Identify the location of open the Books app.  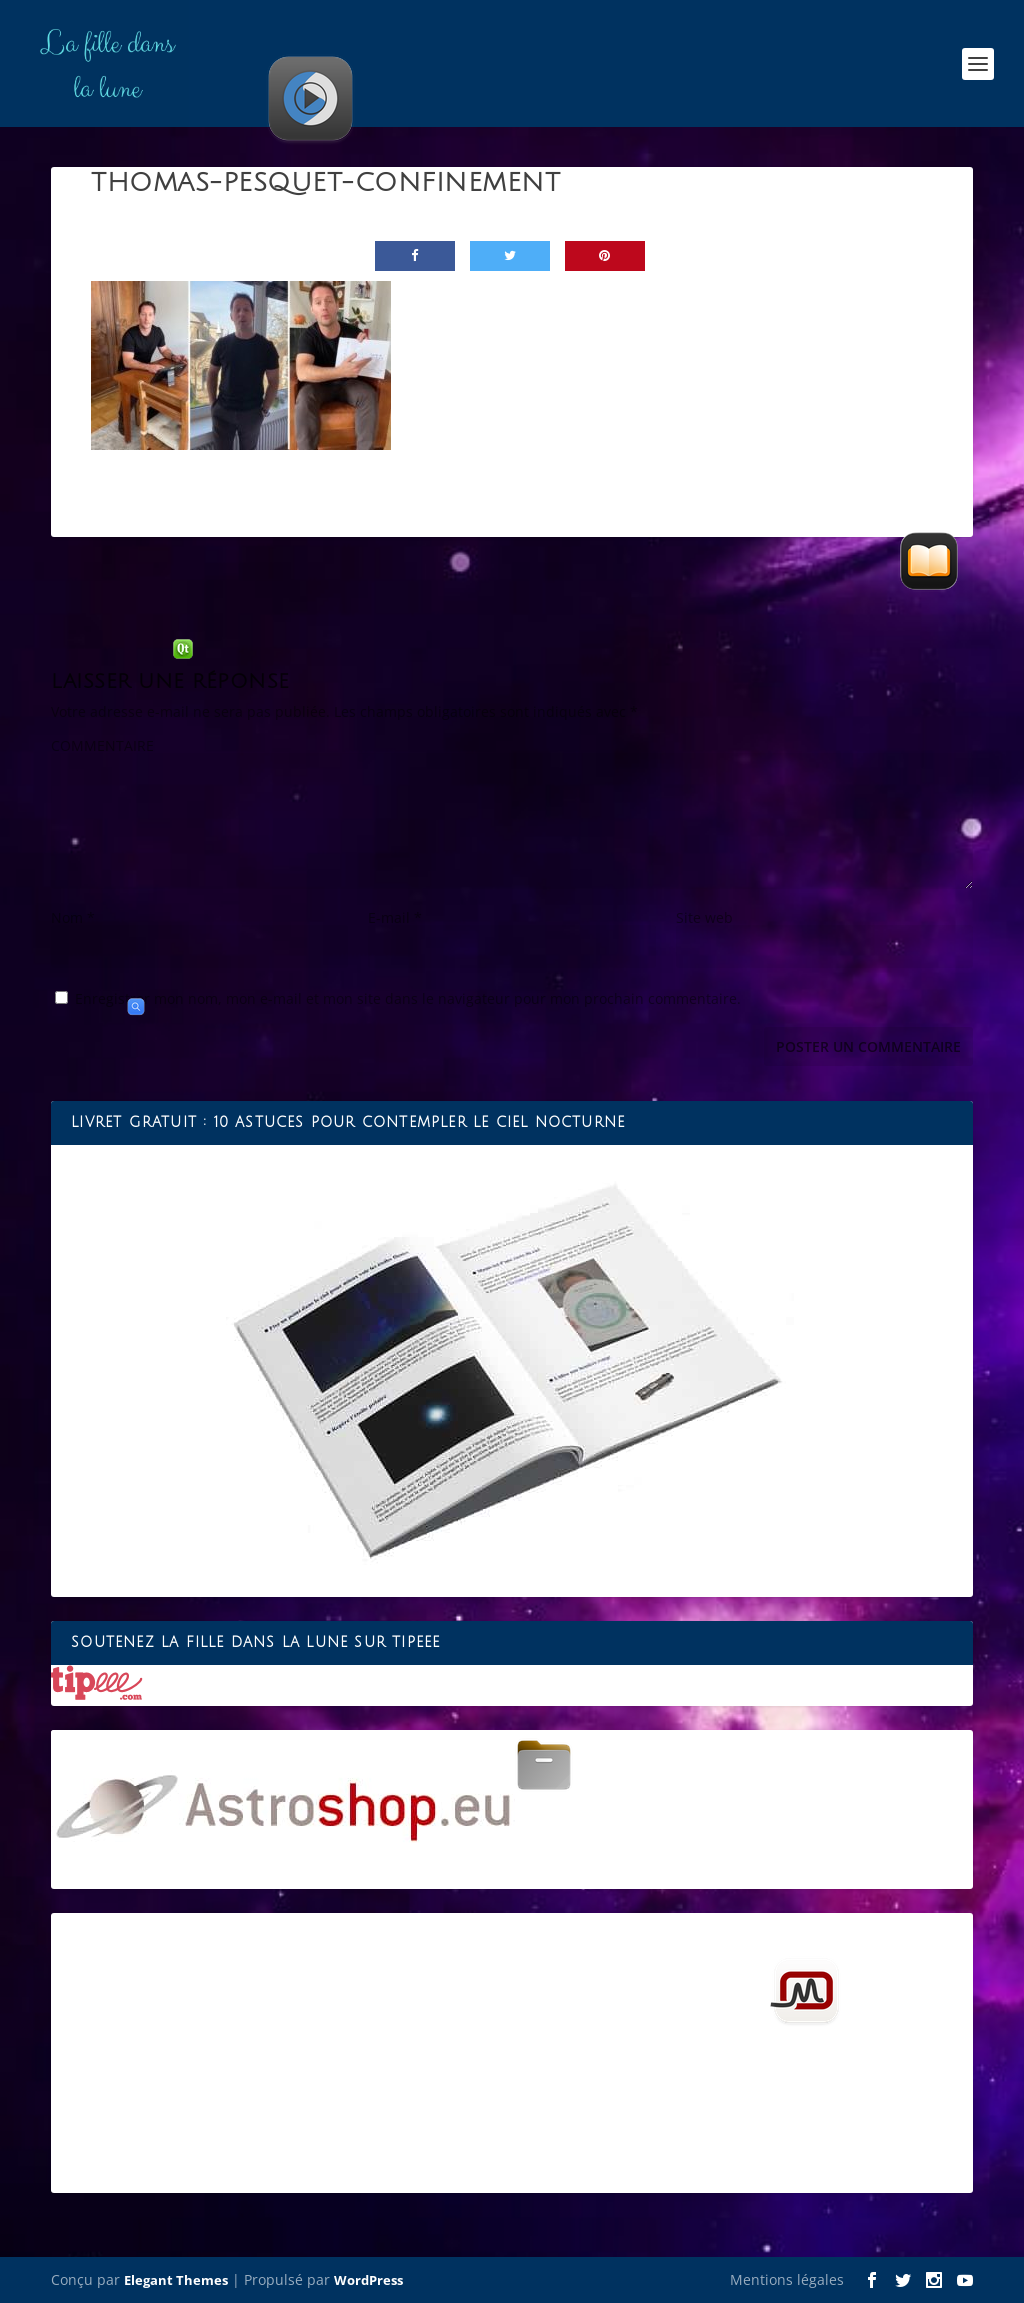
(929, 561).